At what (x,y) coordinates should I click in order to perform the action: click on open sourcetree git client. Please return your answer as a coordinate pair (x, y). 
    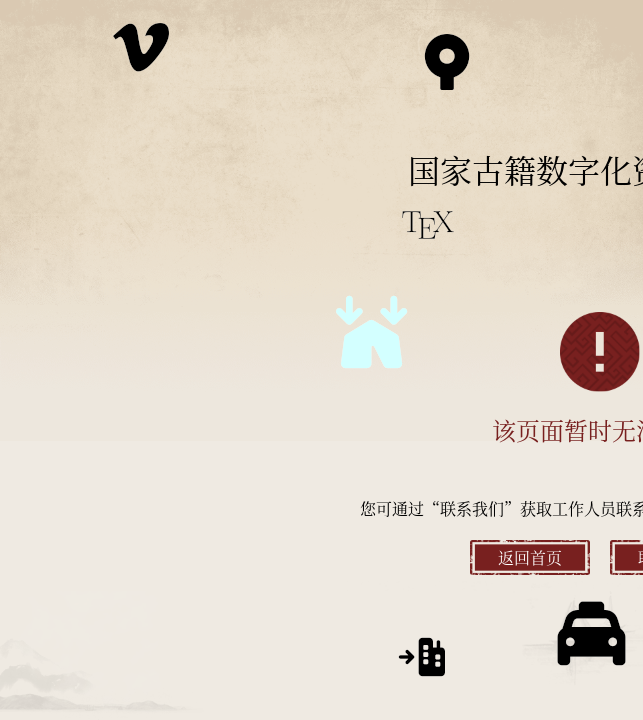
    Looking at the image, I should click on (447, 62).